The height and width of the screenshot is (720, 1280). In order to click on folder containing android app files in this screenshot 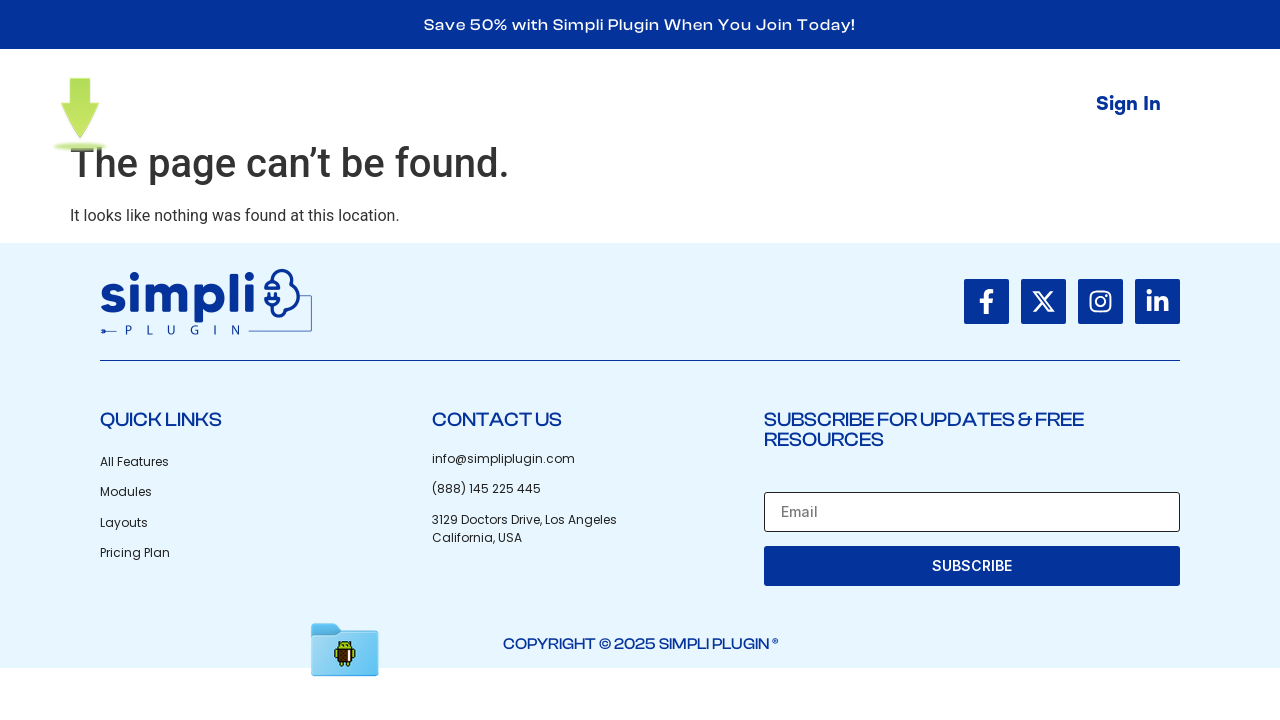, I will do `click(344, 651)`.